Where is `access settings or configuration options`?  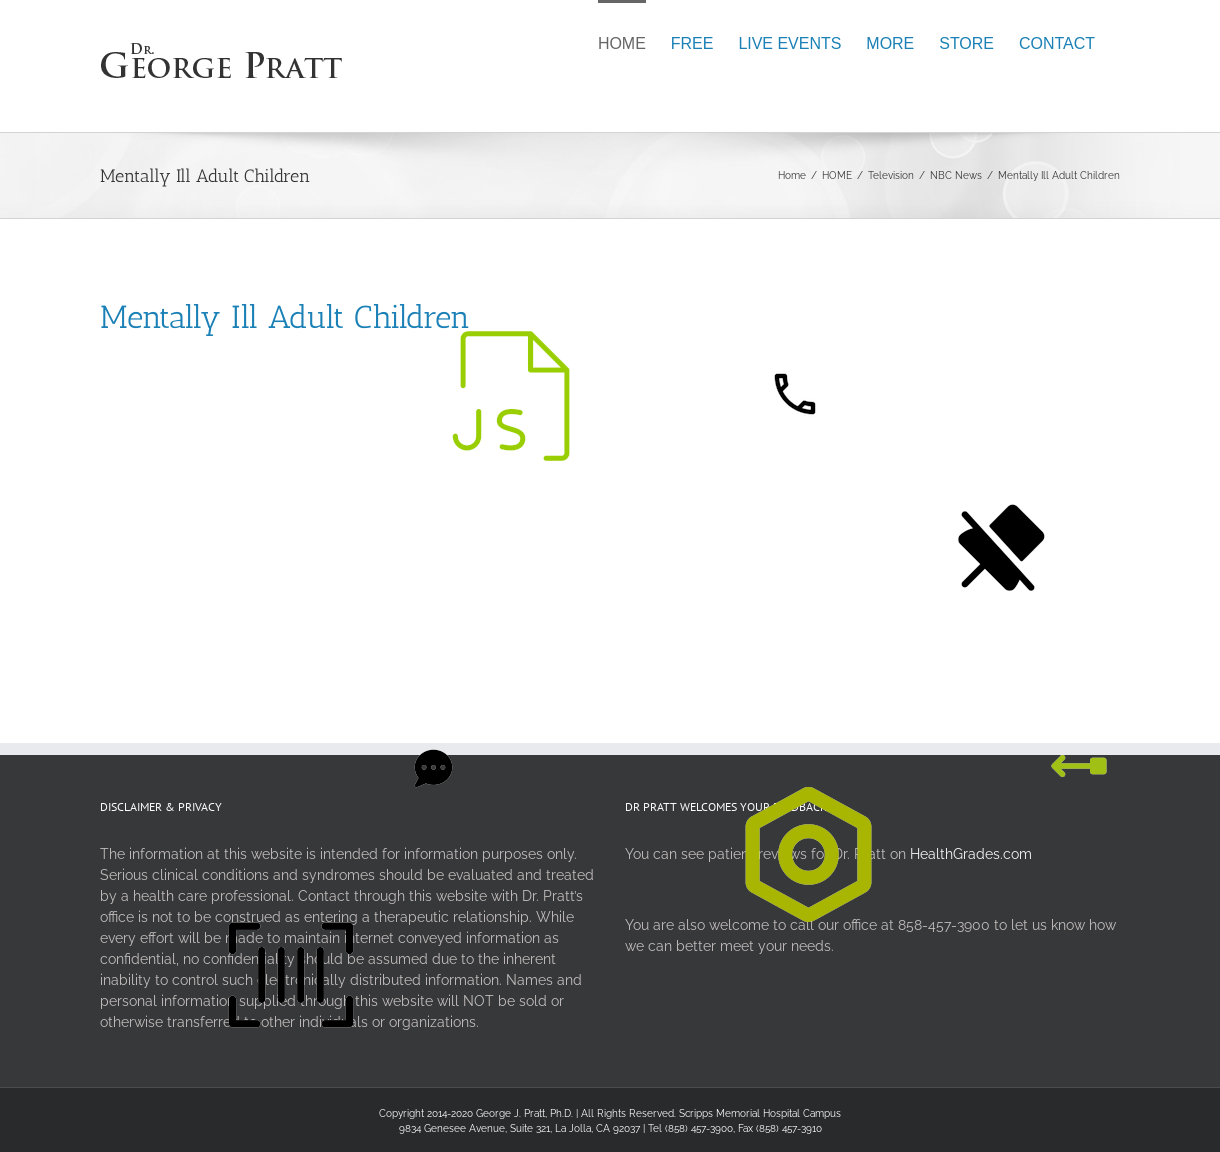 access settings or configuration options is located at coordinates (808, 854).